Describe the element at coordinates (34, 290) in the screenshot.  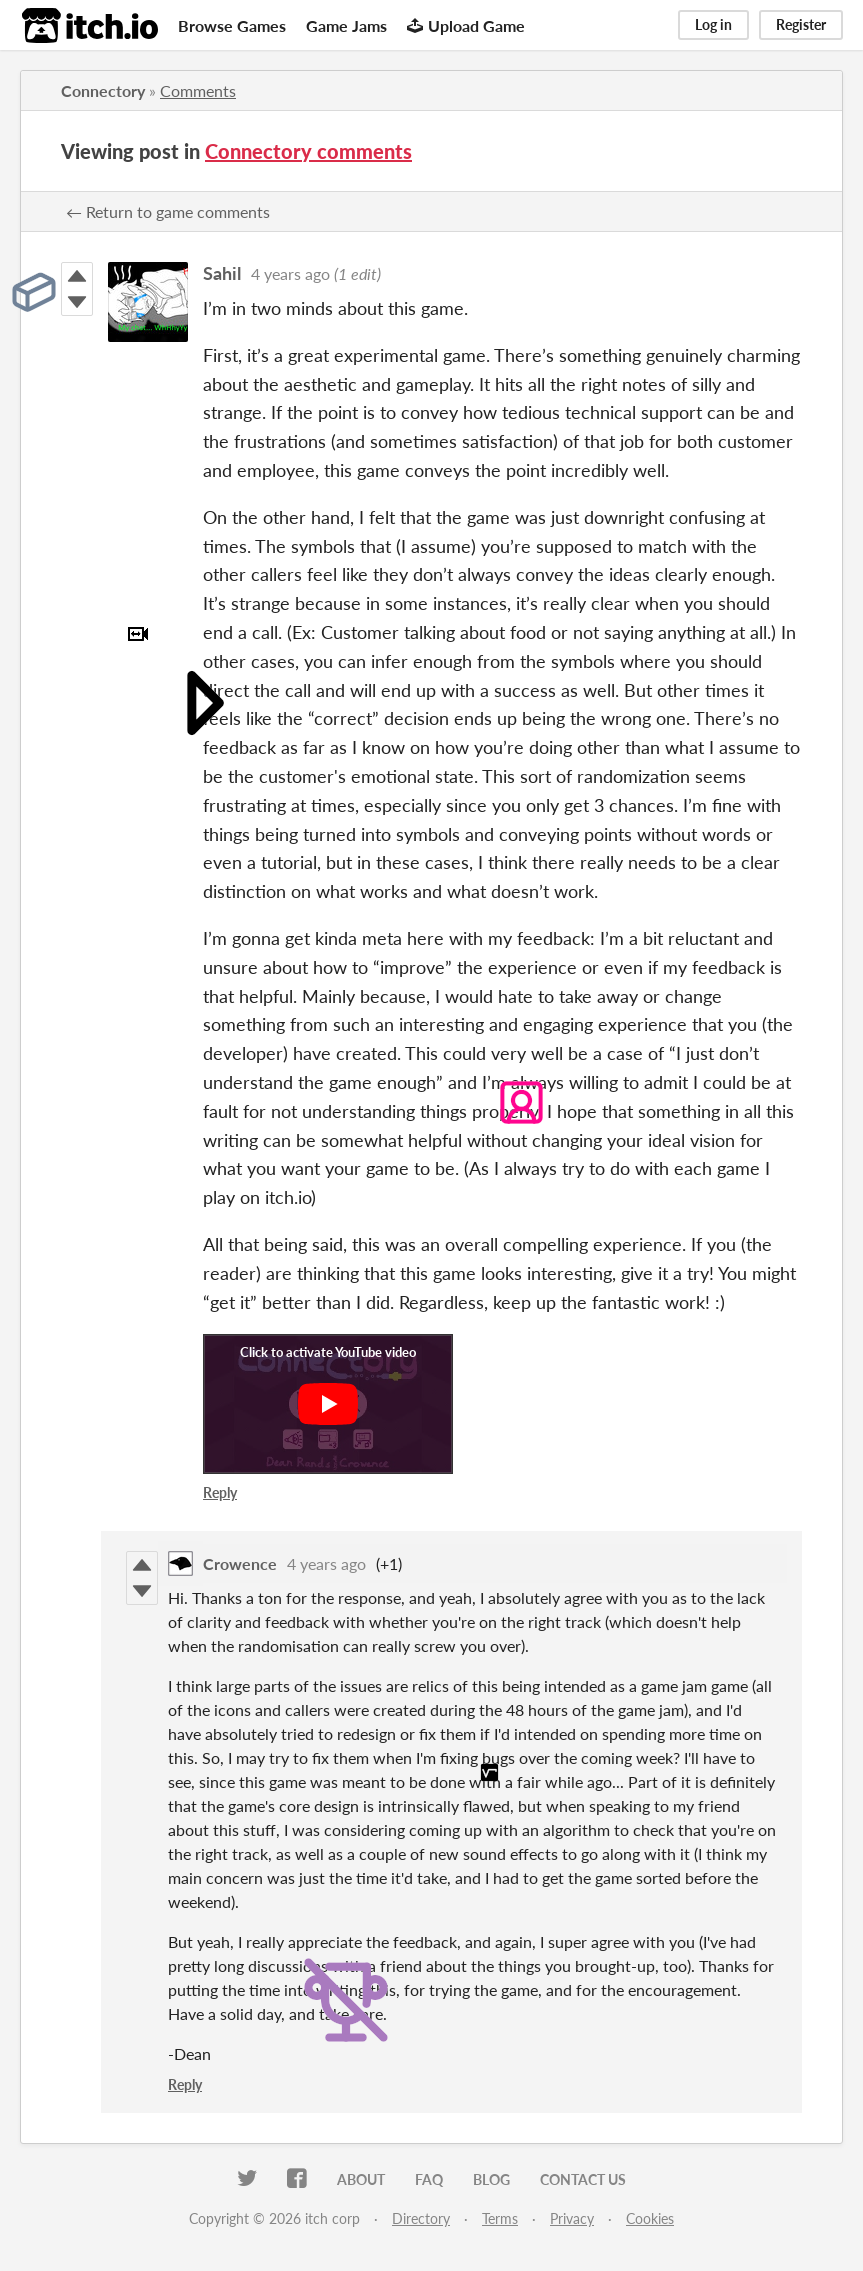
I see `view 3D object or model` at that location.